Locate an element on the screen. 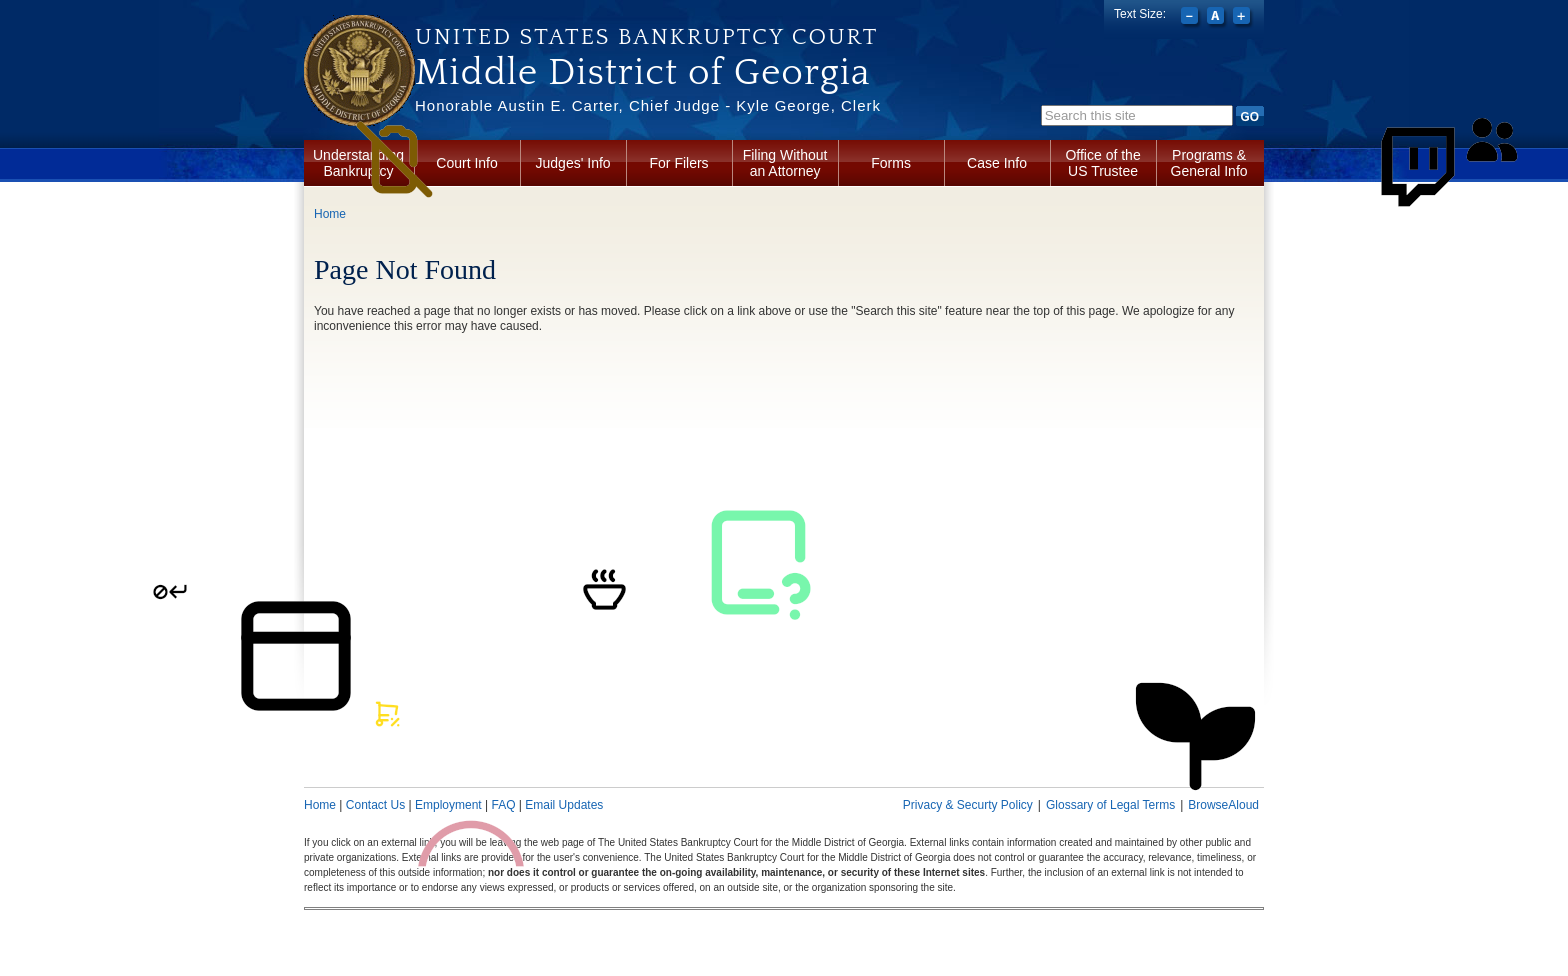 The height and width of the screenshot is (976, 1568). browse soup or hot food options is located at coordinates (604, 588).